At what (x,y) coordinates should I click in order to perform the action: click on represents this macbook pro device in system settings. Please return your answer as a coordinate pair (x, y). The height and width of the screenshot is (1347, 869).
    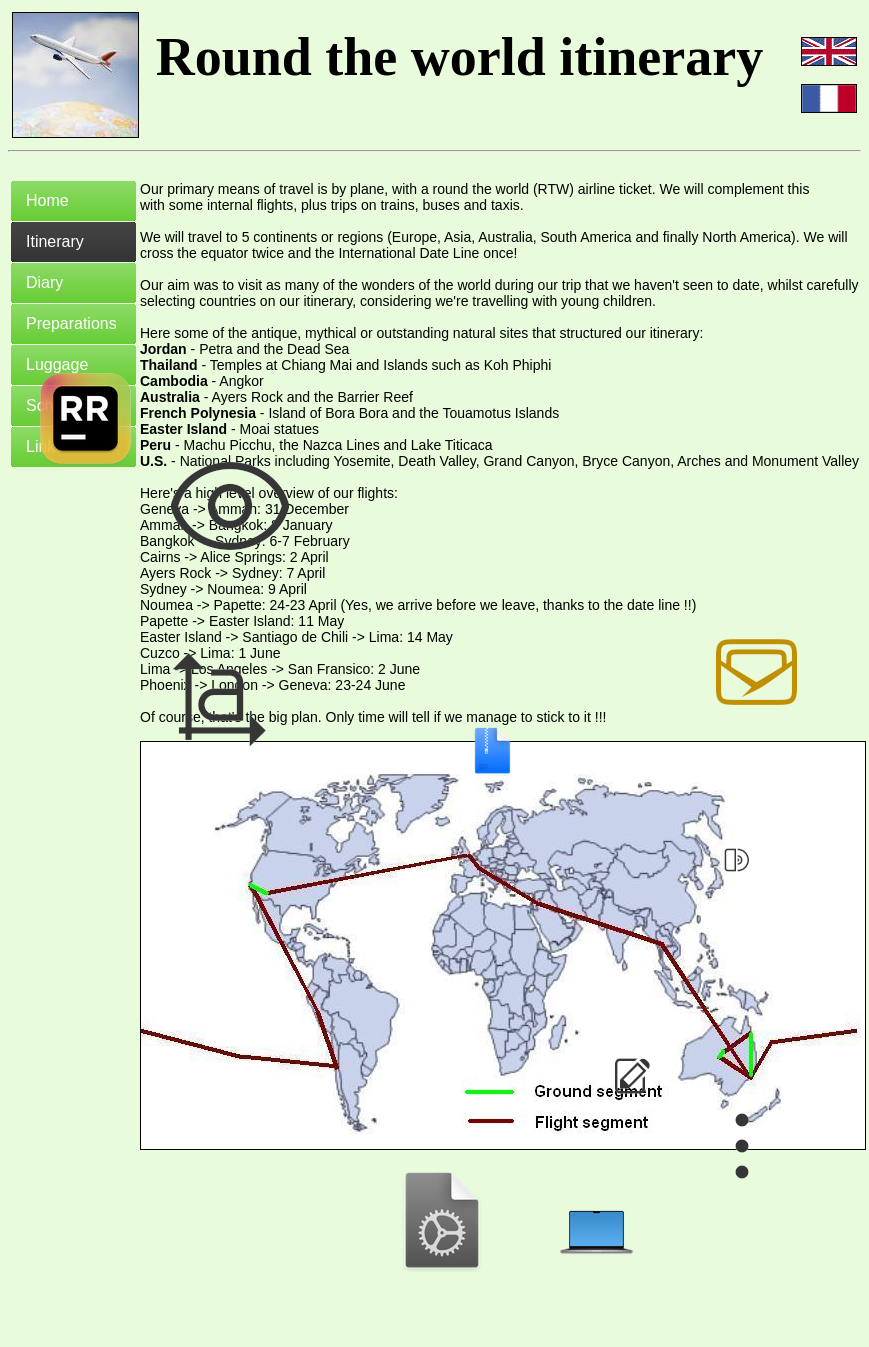
    Looking at the image, I should click on (596, 1226).